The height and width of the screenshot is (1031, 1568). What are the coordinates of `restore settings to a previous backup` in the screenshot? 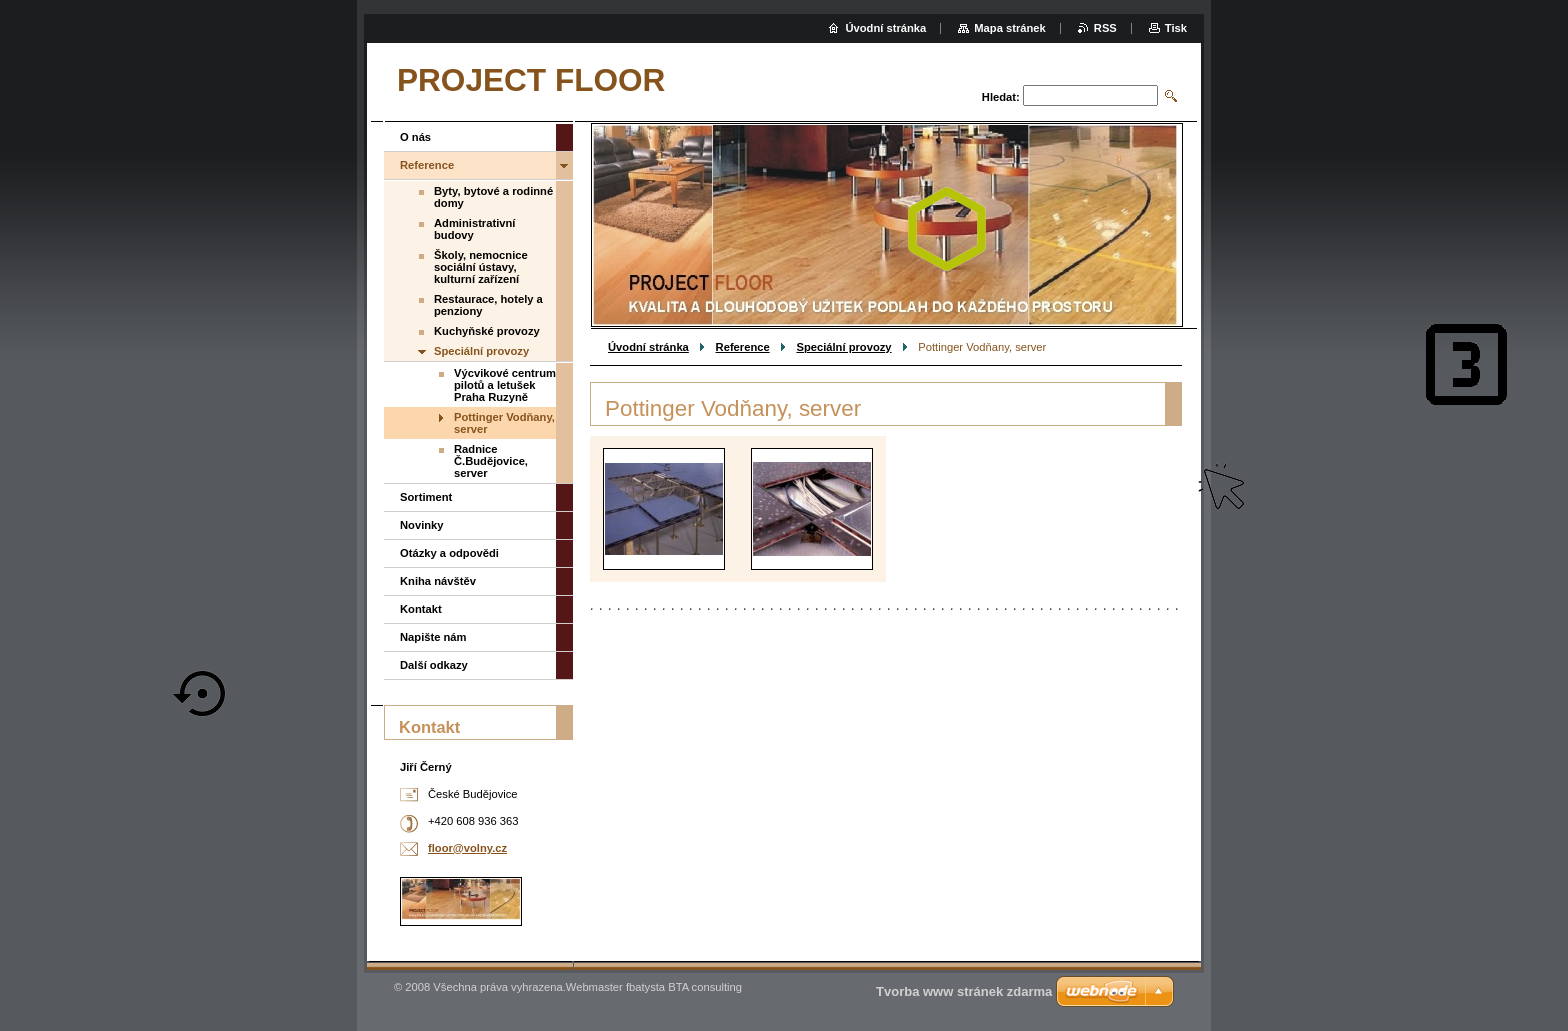 It's located at (202, 693).